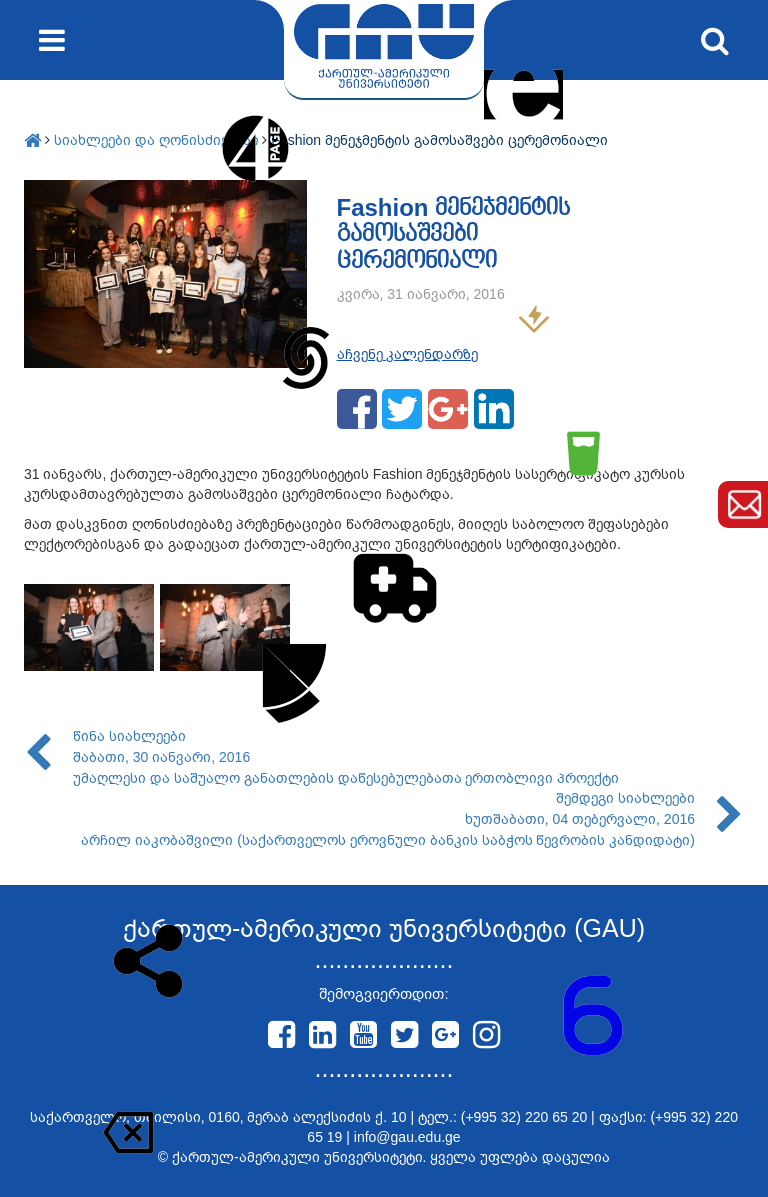  What do you see at coordinates (150, 961) in the screenshot?
I see `share content with others` at bounding box center [150, 961].